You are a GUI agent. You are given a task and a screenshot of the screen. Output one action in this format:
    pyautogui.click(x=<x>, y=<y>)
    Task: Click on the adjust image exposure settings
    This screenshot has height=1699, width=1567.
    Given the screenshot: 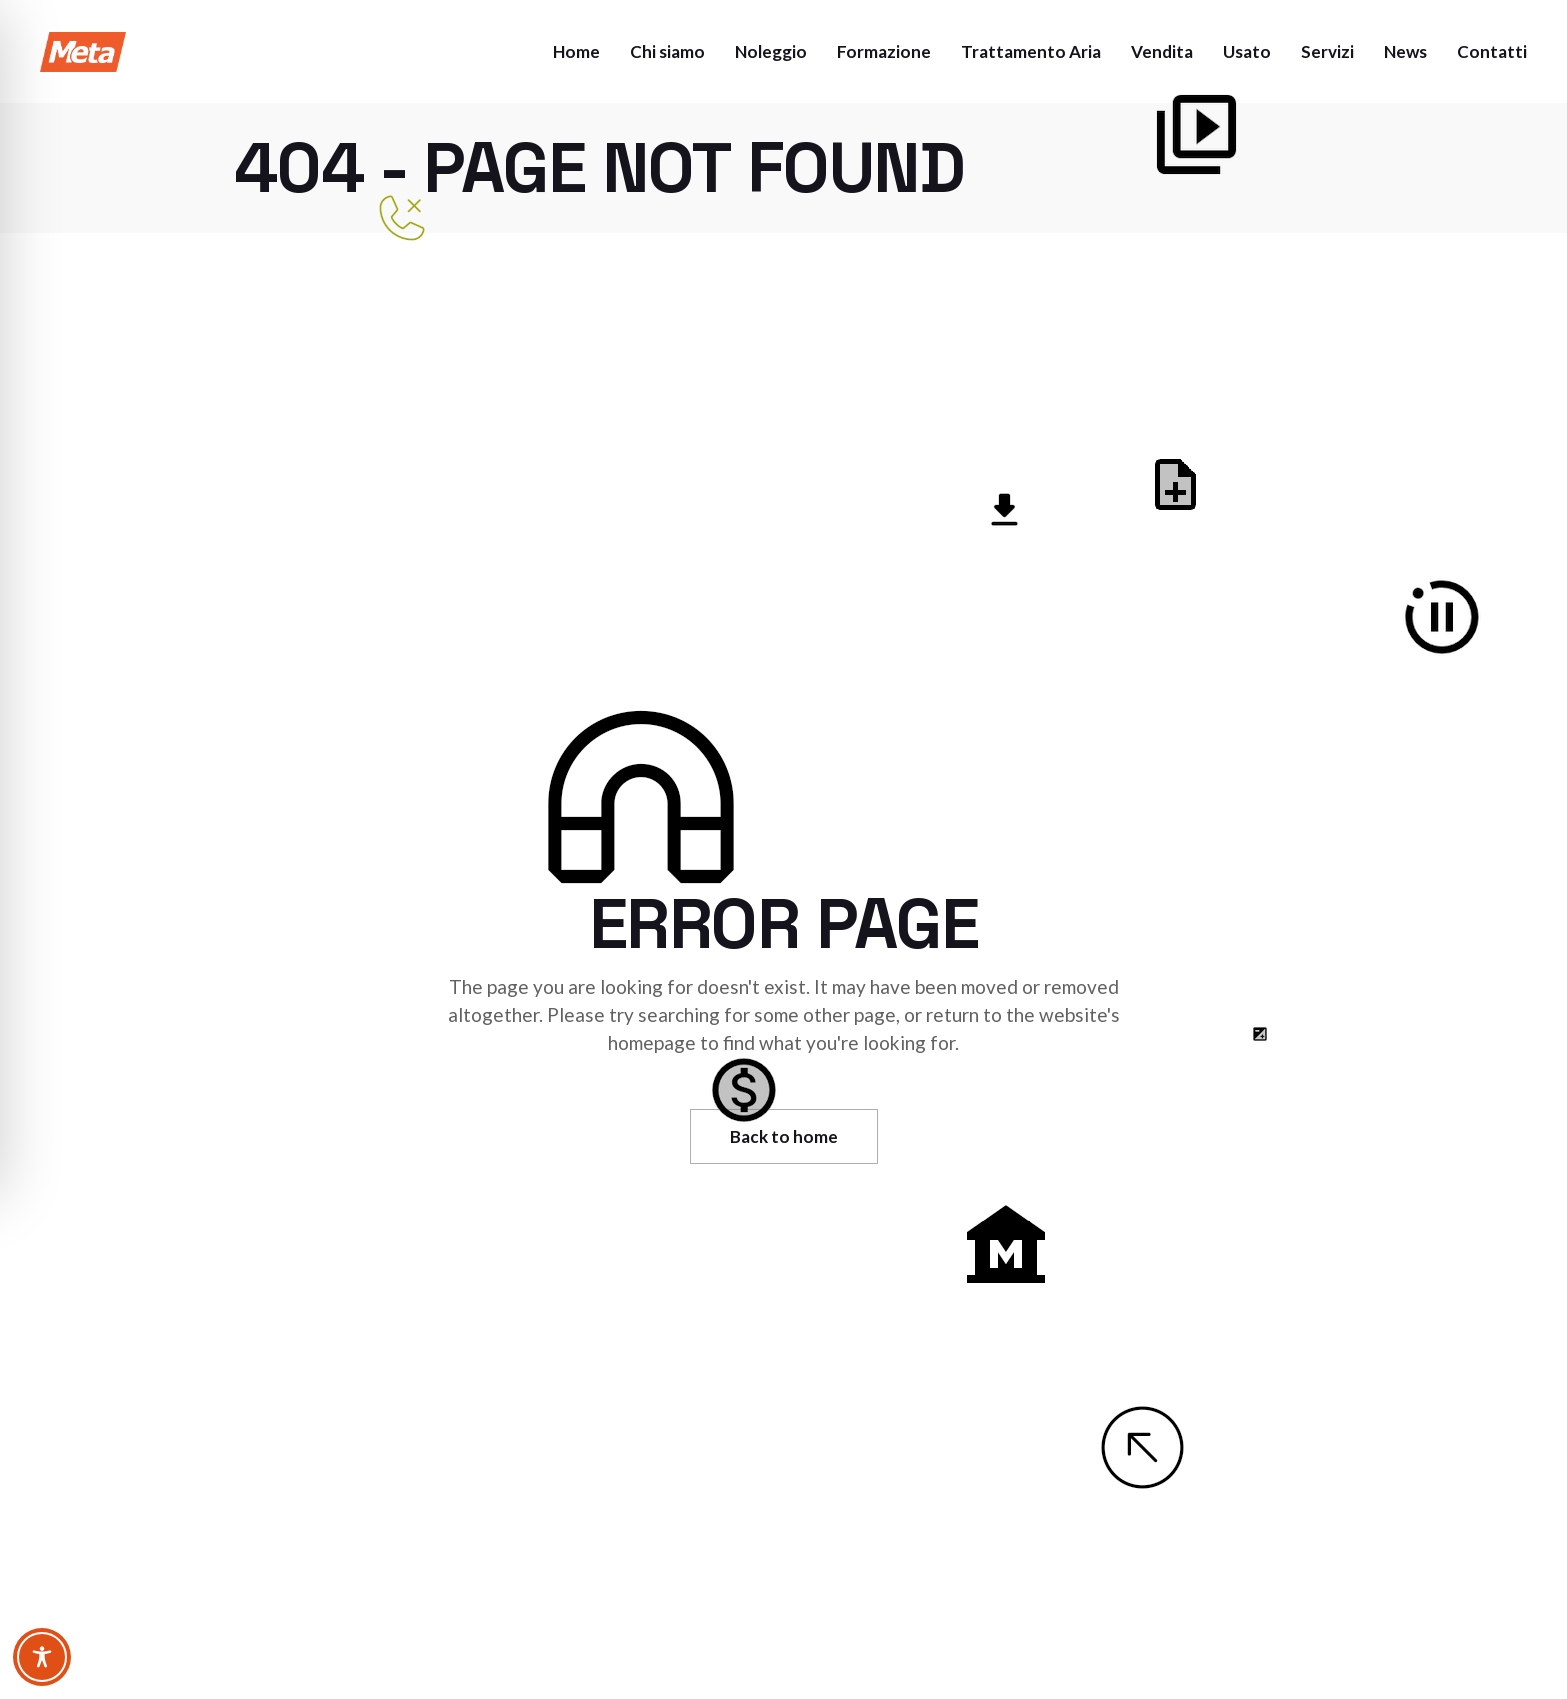 What is the action you would take?
    pyautogui.click(x=1260, y=1034)
    